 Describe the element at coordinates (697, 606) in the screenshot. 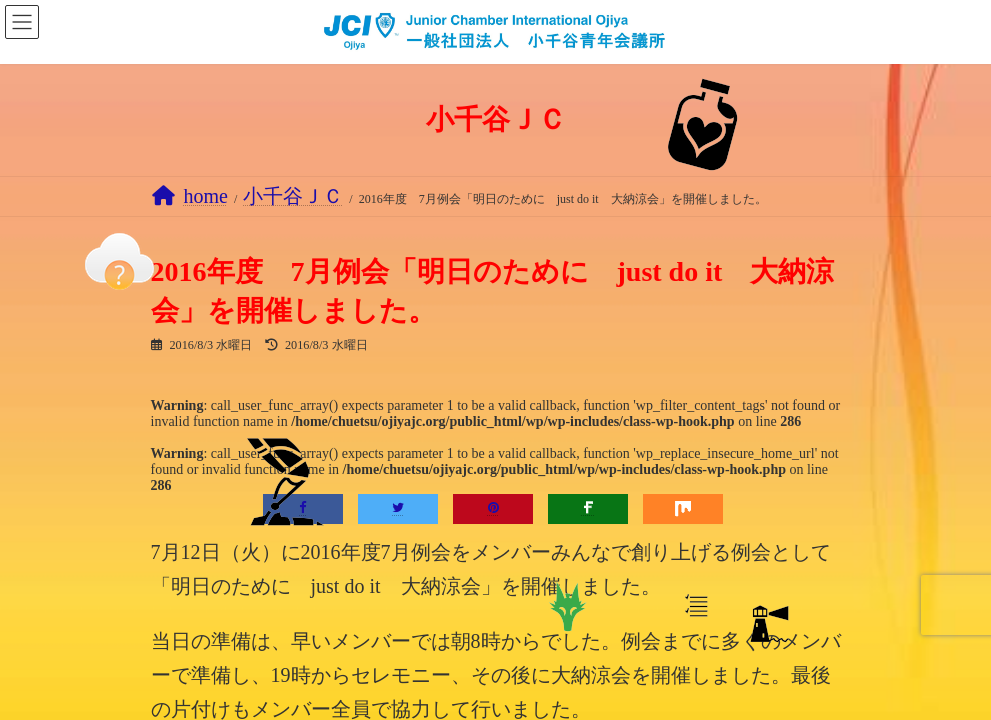

I see `view your task checklist` at that location.